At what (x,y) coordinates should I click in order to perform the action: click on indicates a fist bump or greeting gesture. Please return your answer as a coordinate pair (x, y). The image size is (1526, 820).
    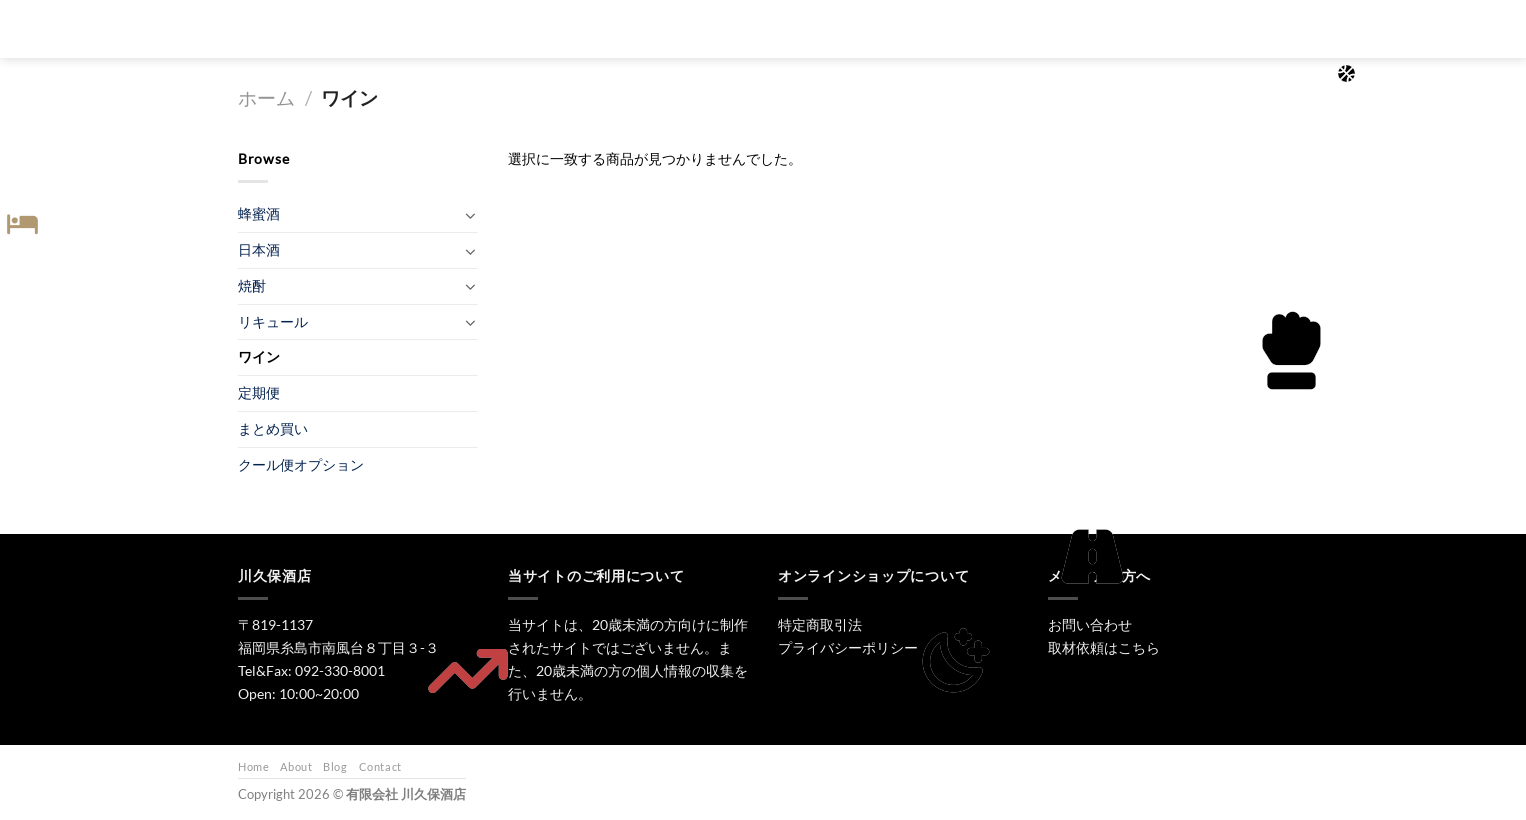
    Looking at the image, I should click on (1291, 350).